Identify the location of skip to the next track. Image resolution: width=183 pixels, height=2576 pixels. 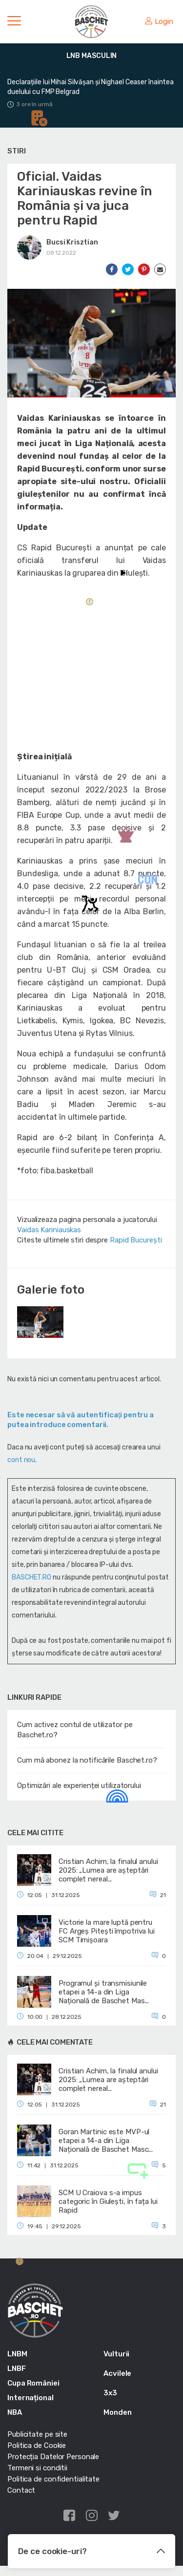
(124, 573).